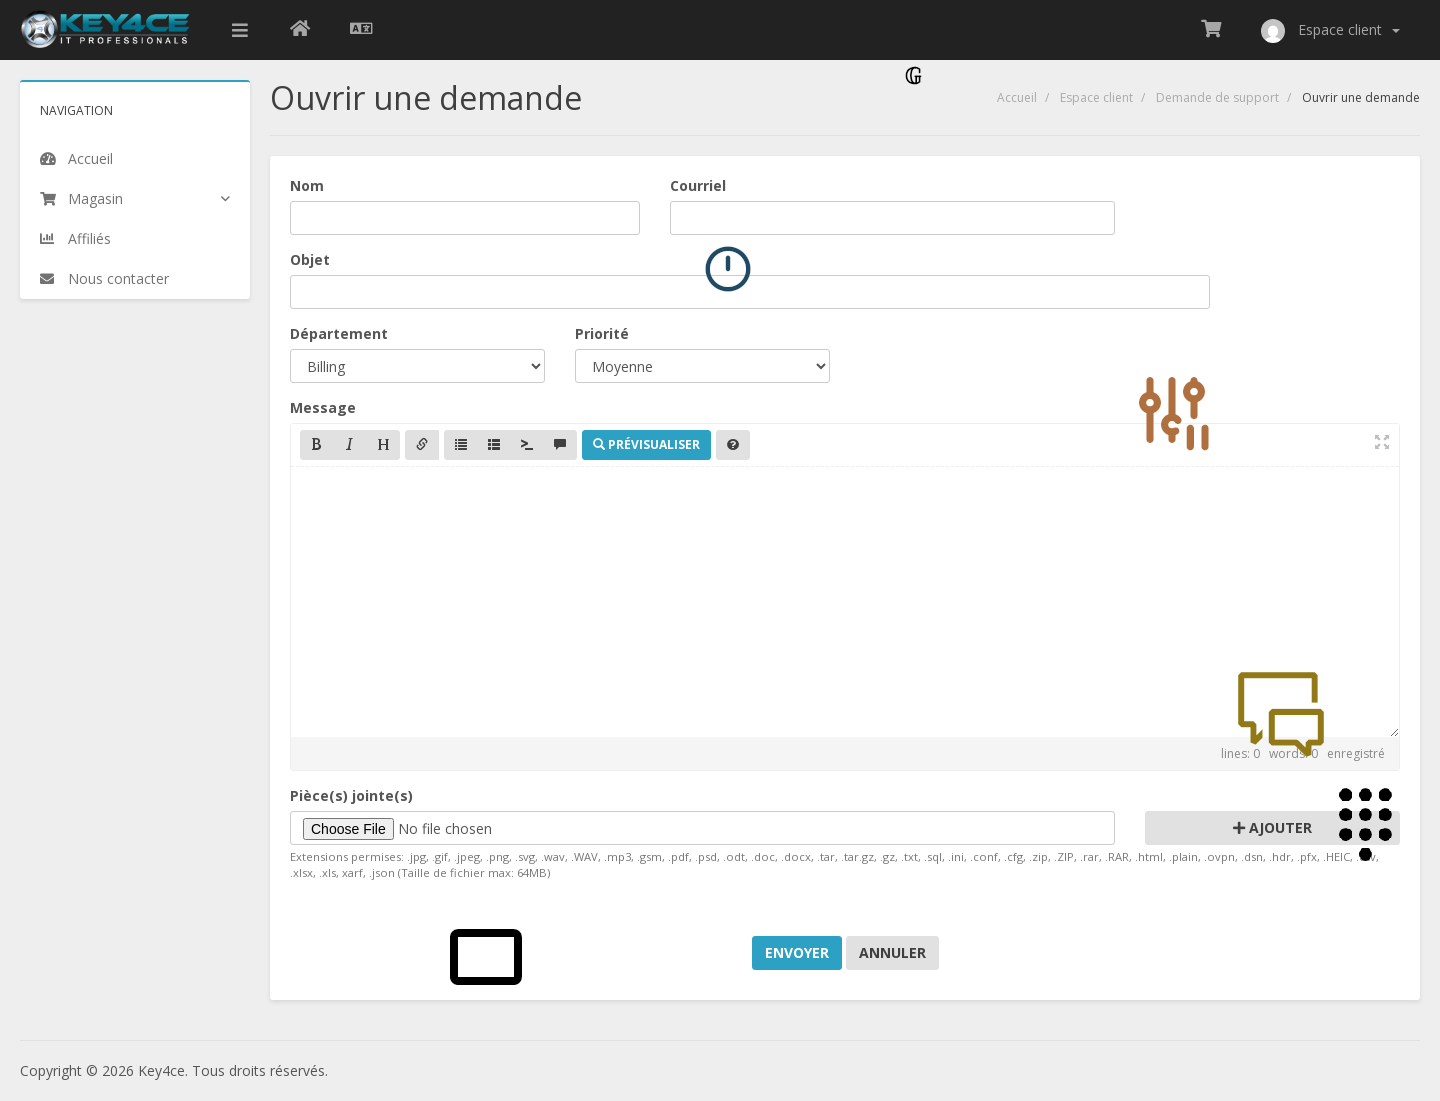 The height and width of the screenshot is (1101, 1440). What do you see at coordinates (728, 269) in the screenshot?
I see `view current time or check the clock` at bounding box center [728, 269].